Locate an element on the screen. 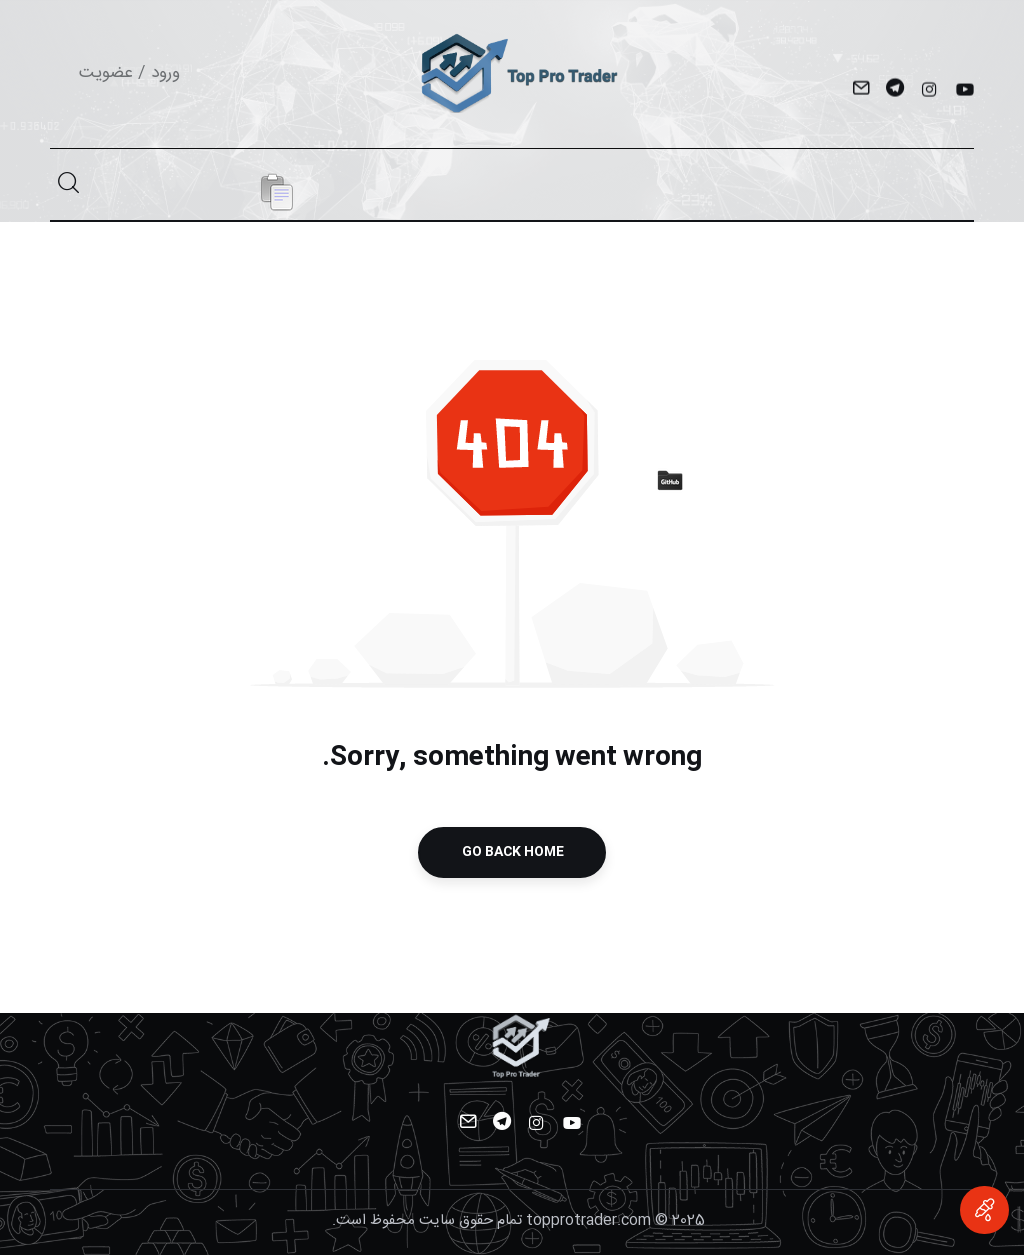 This screenshot has height=1255, width=1024. paste copied content from clipboard is located at coordinates (277, 192).